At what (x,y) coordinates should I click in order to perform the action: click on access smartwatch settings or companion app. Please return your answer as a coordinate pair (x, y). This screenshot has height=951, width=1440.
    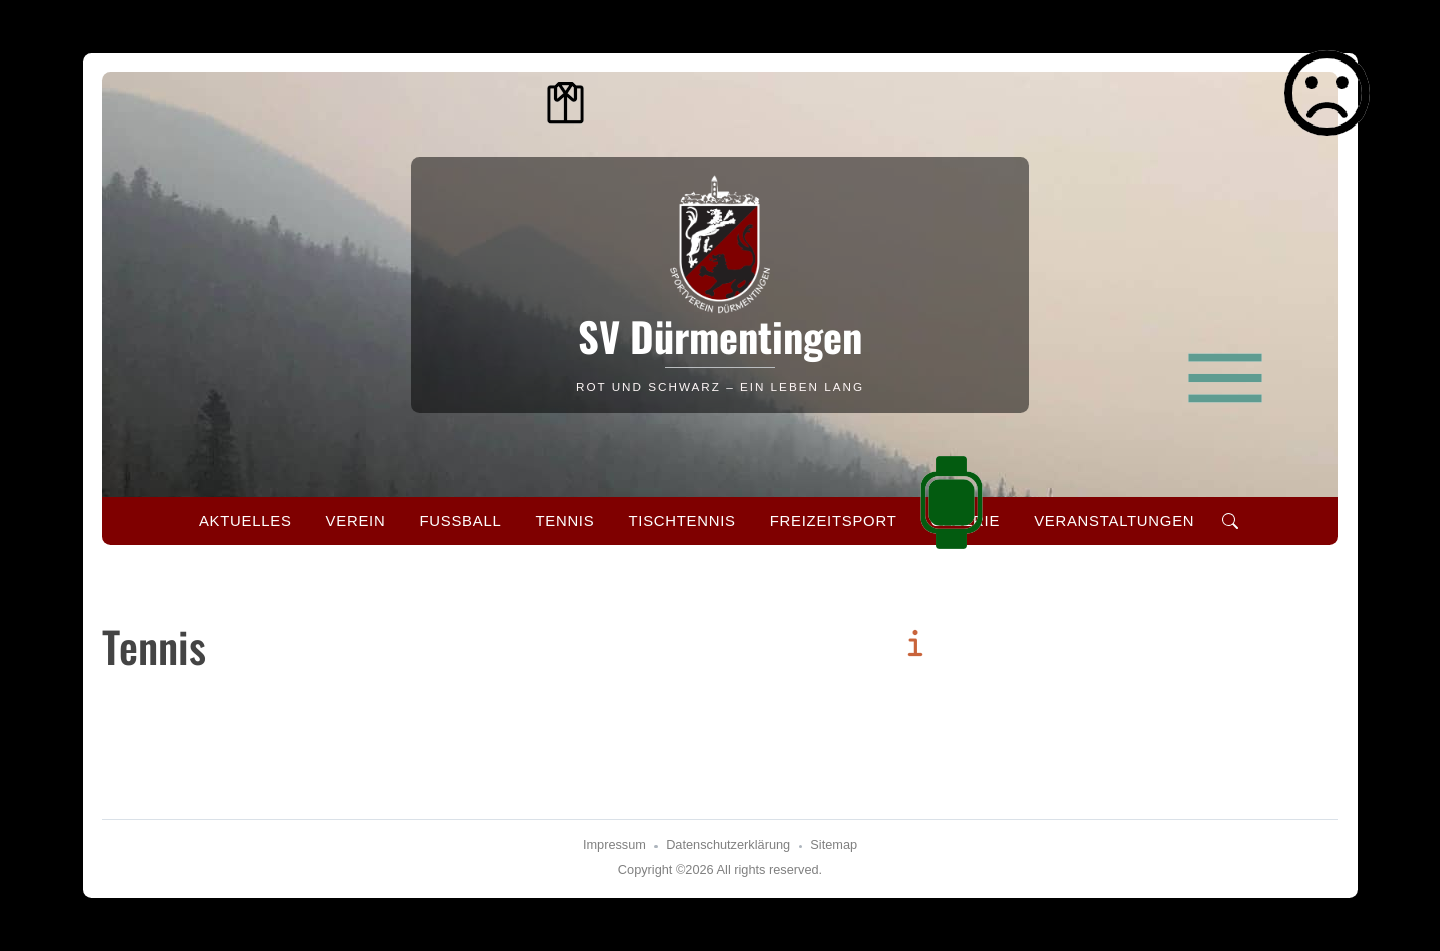
    Looking at the image, I should click on (951, 502).